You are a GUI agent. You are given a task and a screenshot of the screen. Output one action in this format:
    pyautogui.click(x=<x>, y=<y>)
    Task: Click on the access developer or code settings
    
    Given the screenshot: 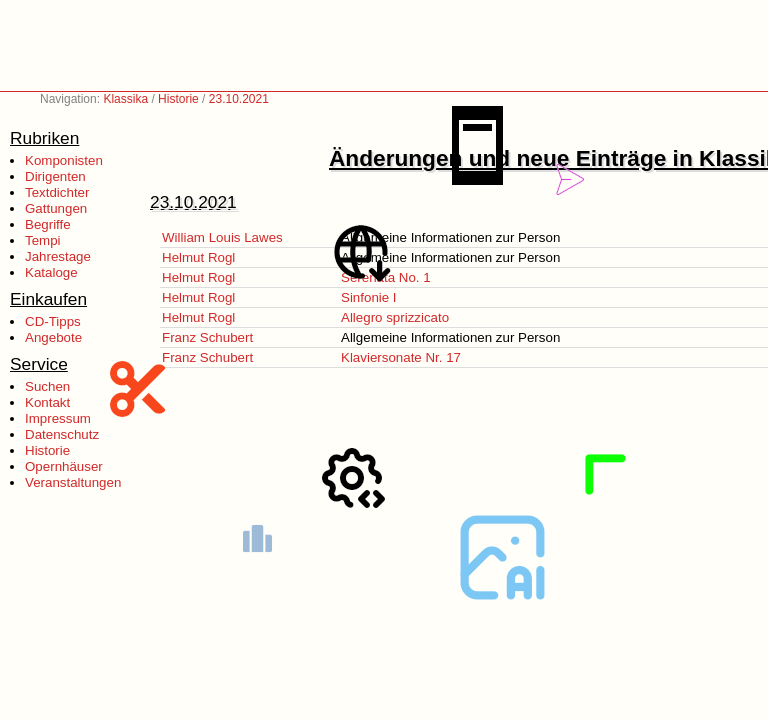 What is the action you would take?
    pyautogui.click(x=352, y=478)
    